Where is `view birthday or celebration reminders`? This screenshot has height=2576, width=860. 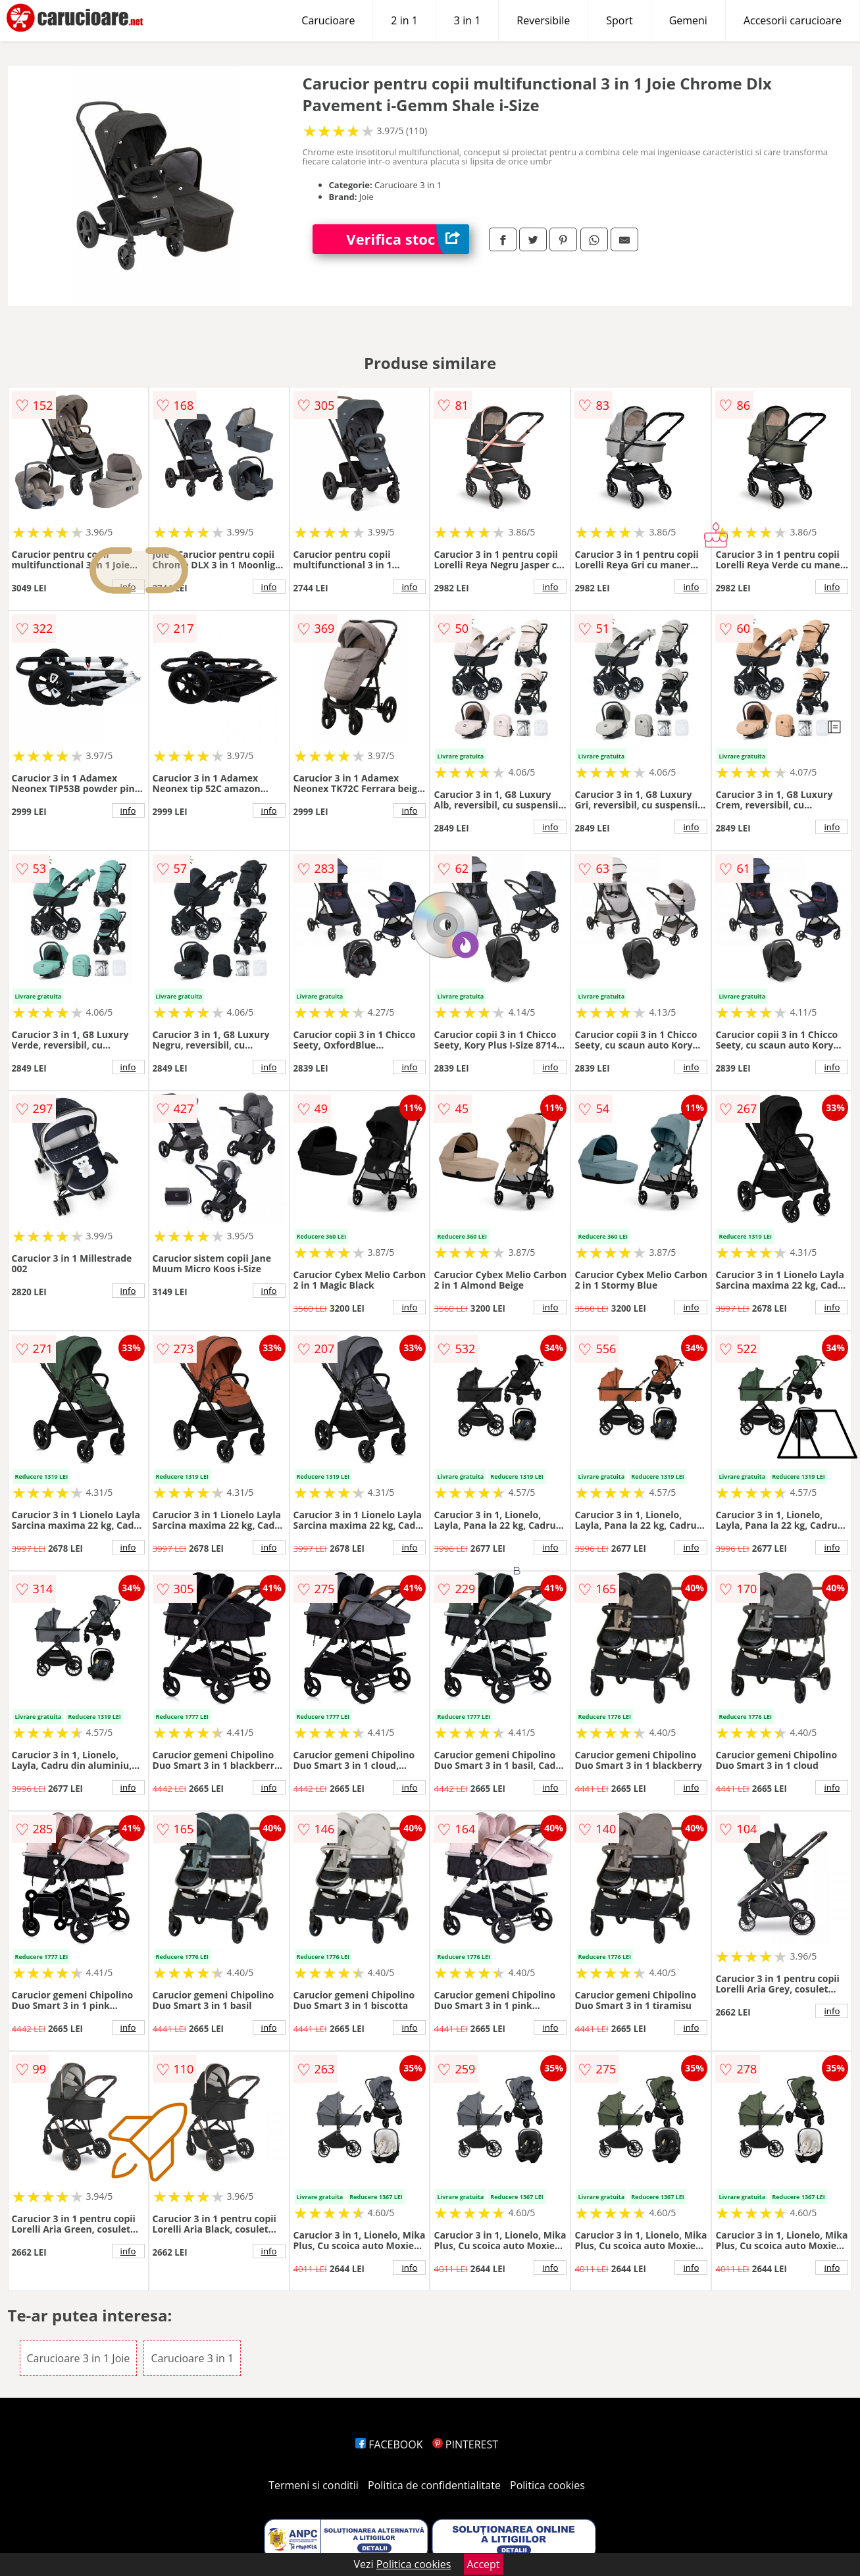
view birthday or celebration reminders is located at coordinates (716, 537).